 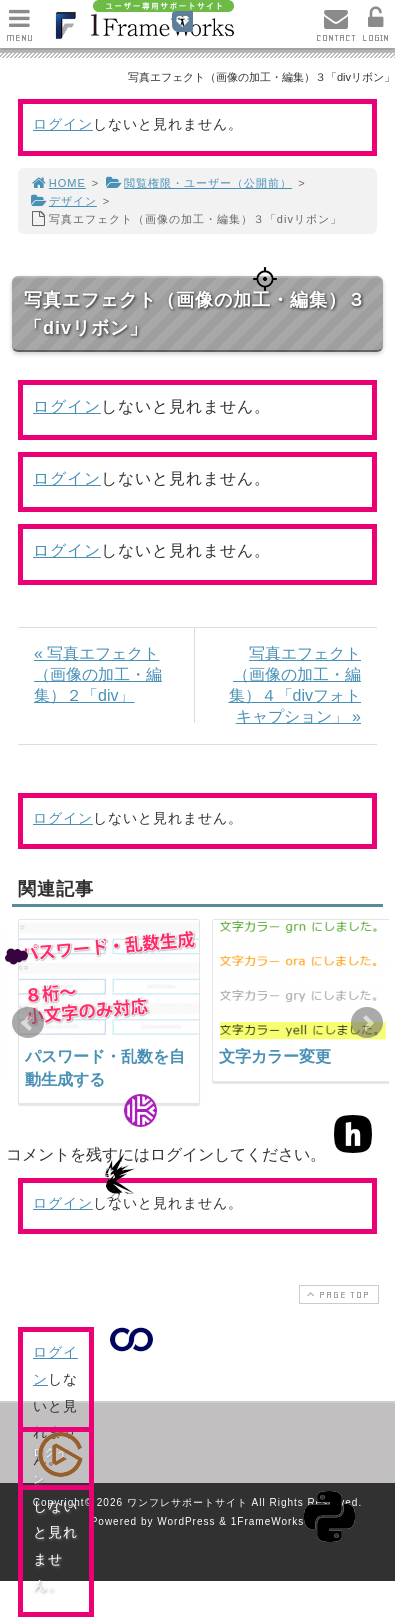 I want to click on python programming language logo, so click(x=329, y=1516).